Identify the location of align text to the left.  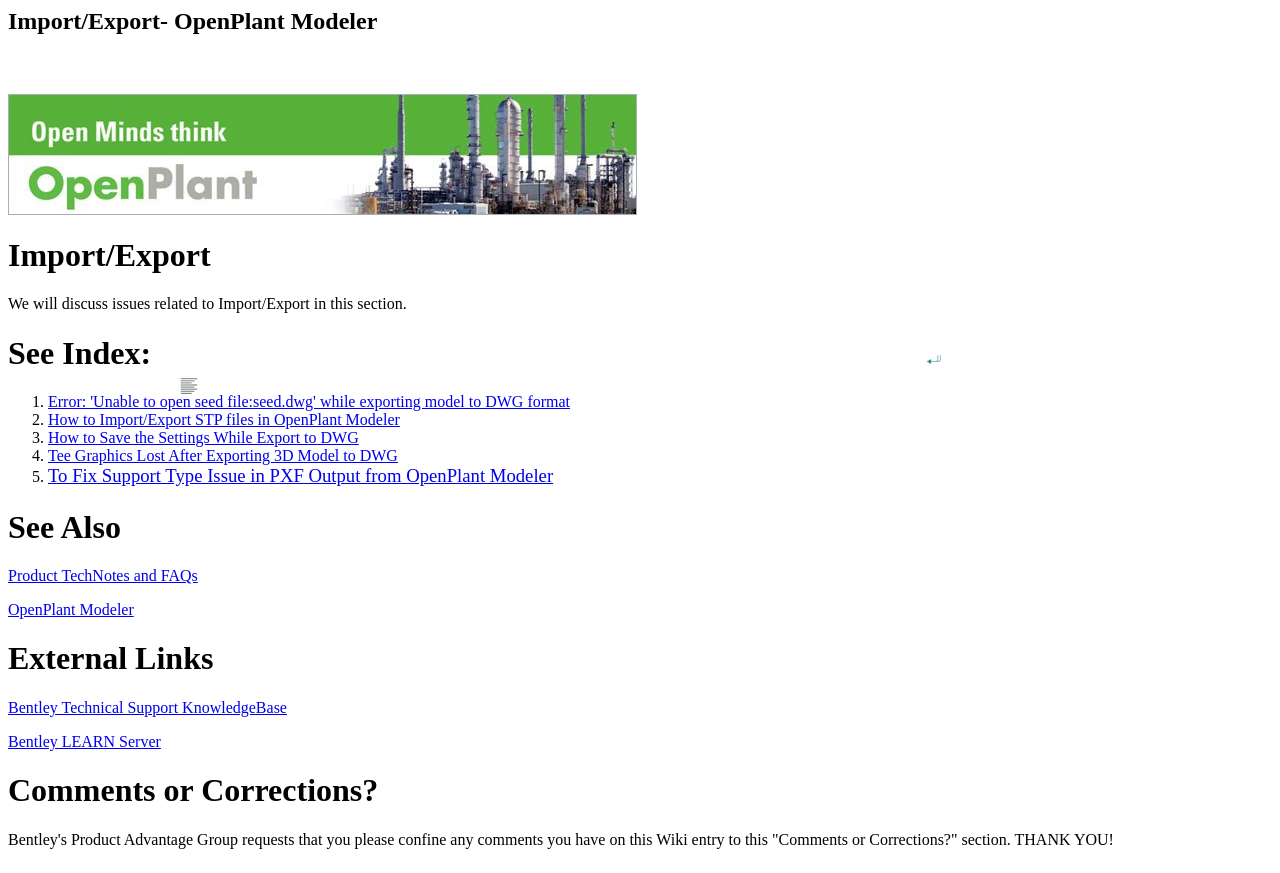
(189, 386).